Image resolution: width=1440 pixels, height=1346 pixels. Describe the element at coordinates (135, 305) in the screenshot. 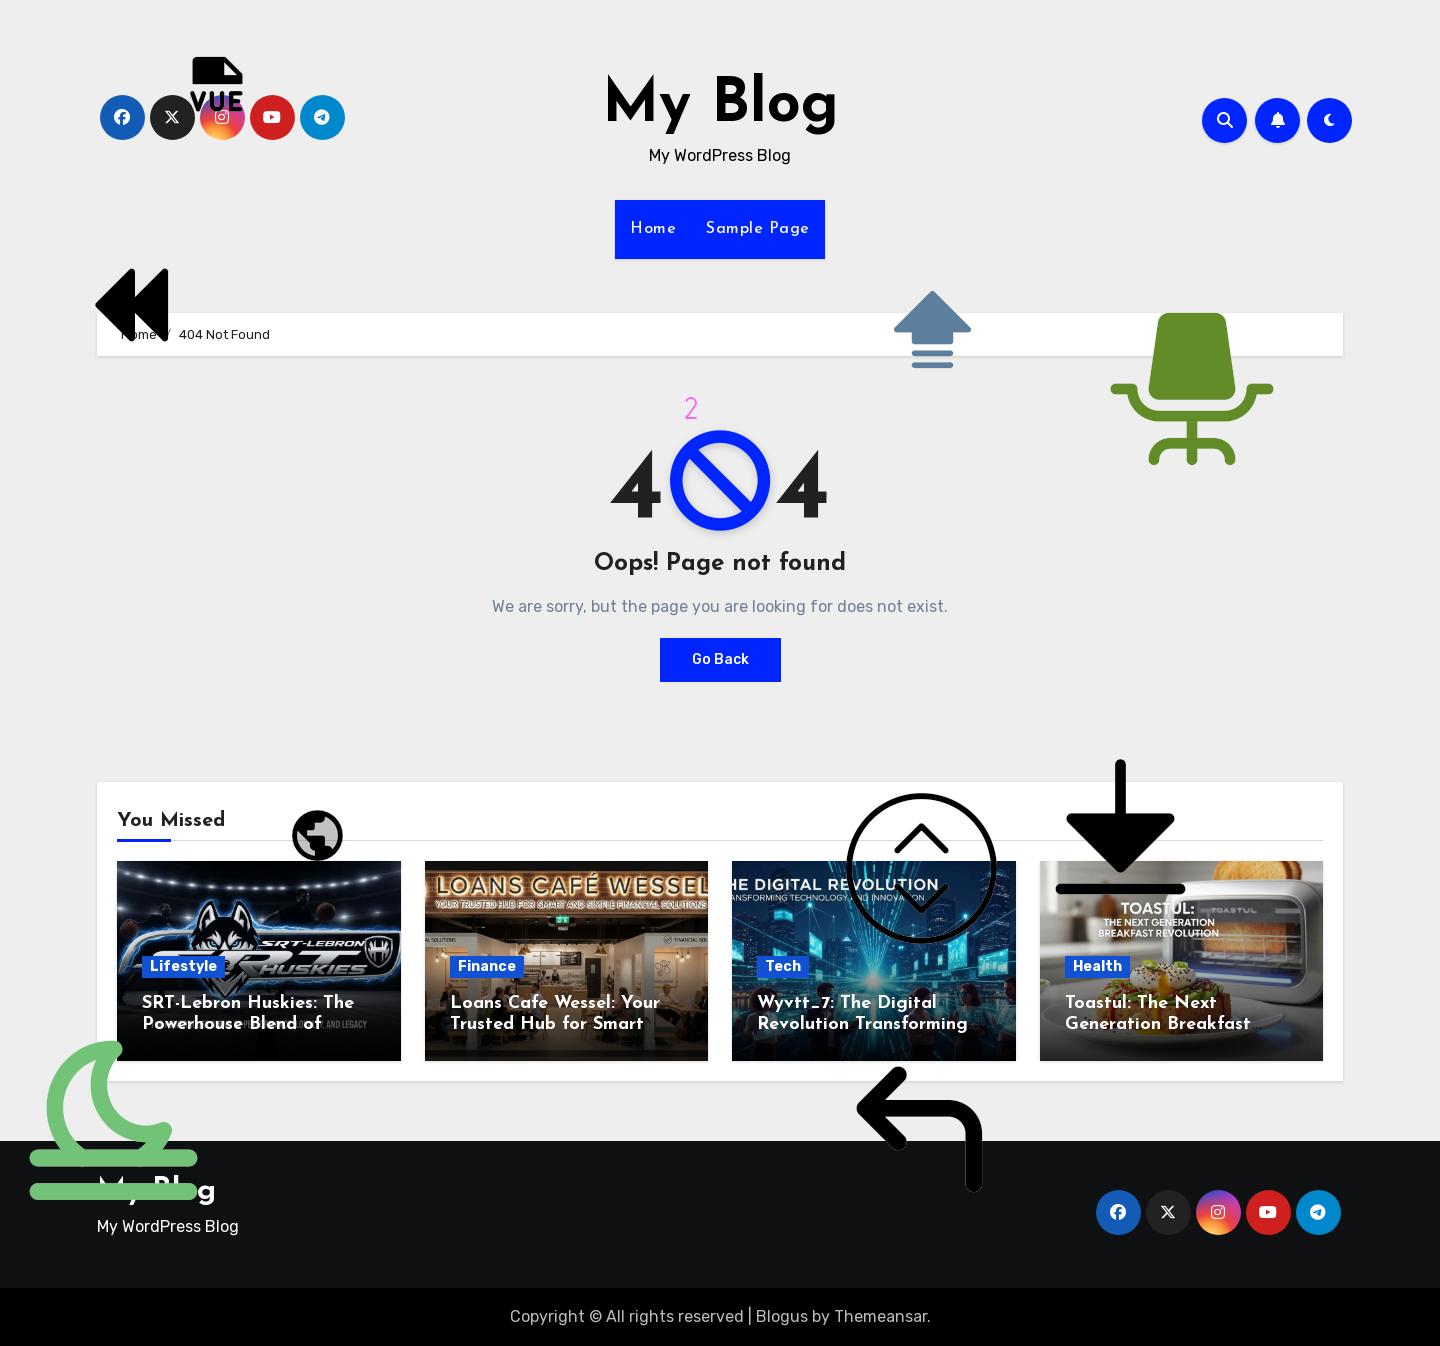

I see `skip to previous track or beginning` at that location.